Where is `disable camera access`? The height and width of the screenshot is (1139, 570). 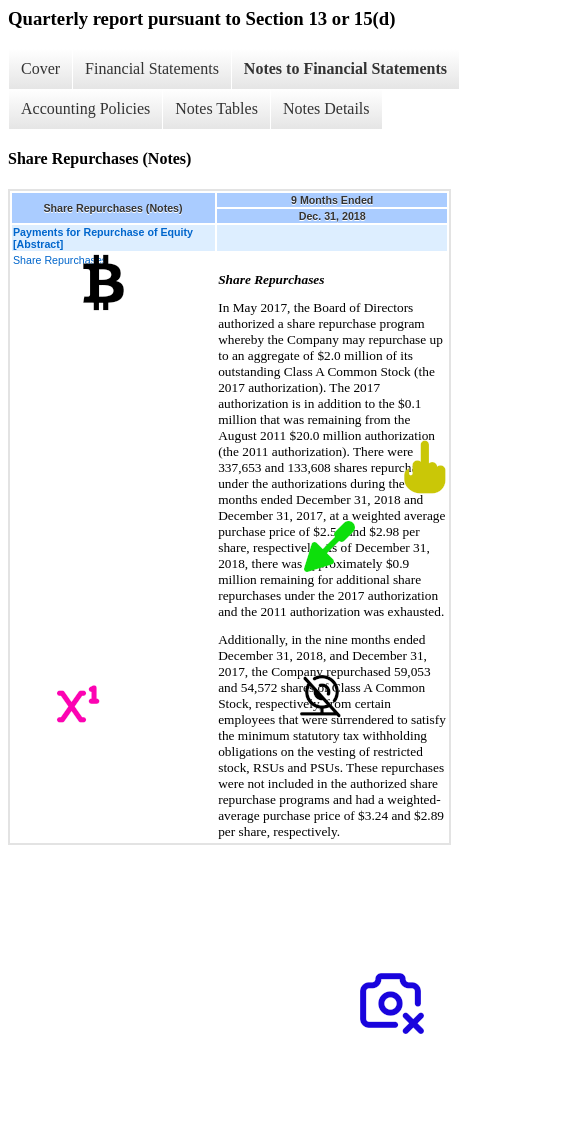 disable camera access is located at coordinates (390, 1000).